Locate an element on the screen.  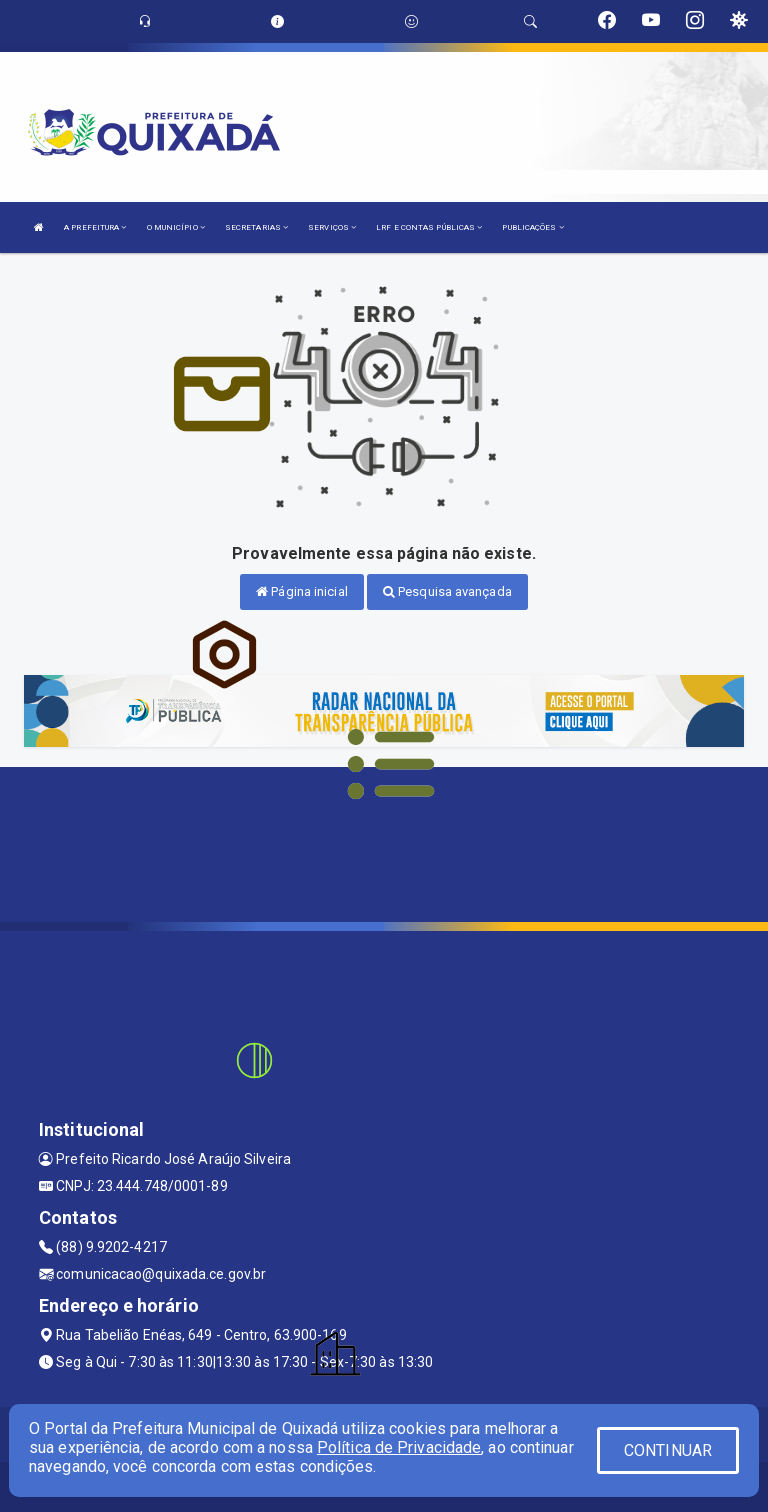
access settings or configuration options is located at coordinates (224, 654).